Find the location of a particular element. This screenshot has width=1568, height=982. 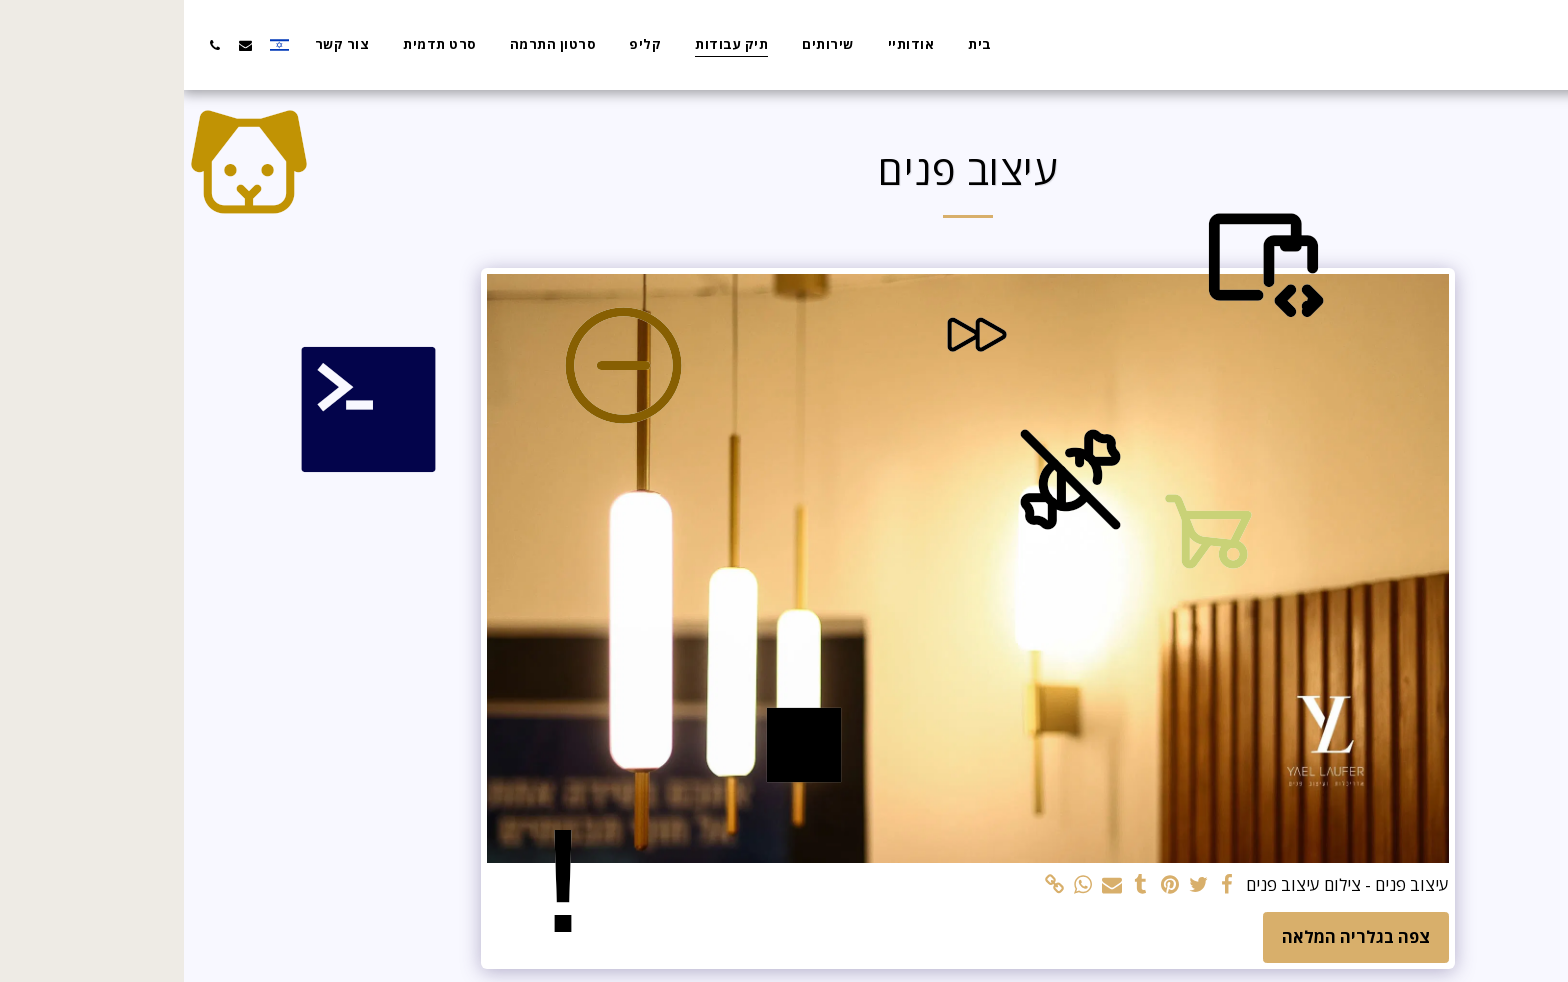

access developer tools across devices is located at coordinates (1263, 262).